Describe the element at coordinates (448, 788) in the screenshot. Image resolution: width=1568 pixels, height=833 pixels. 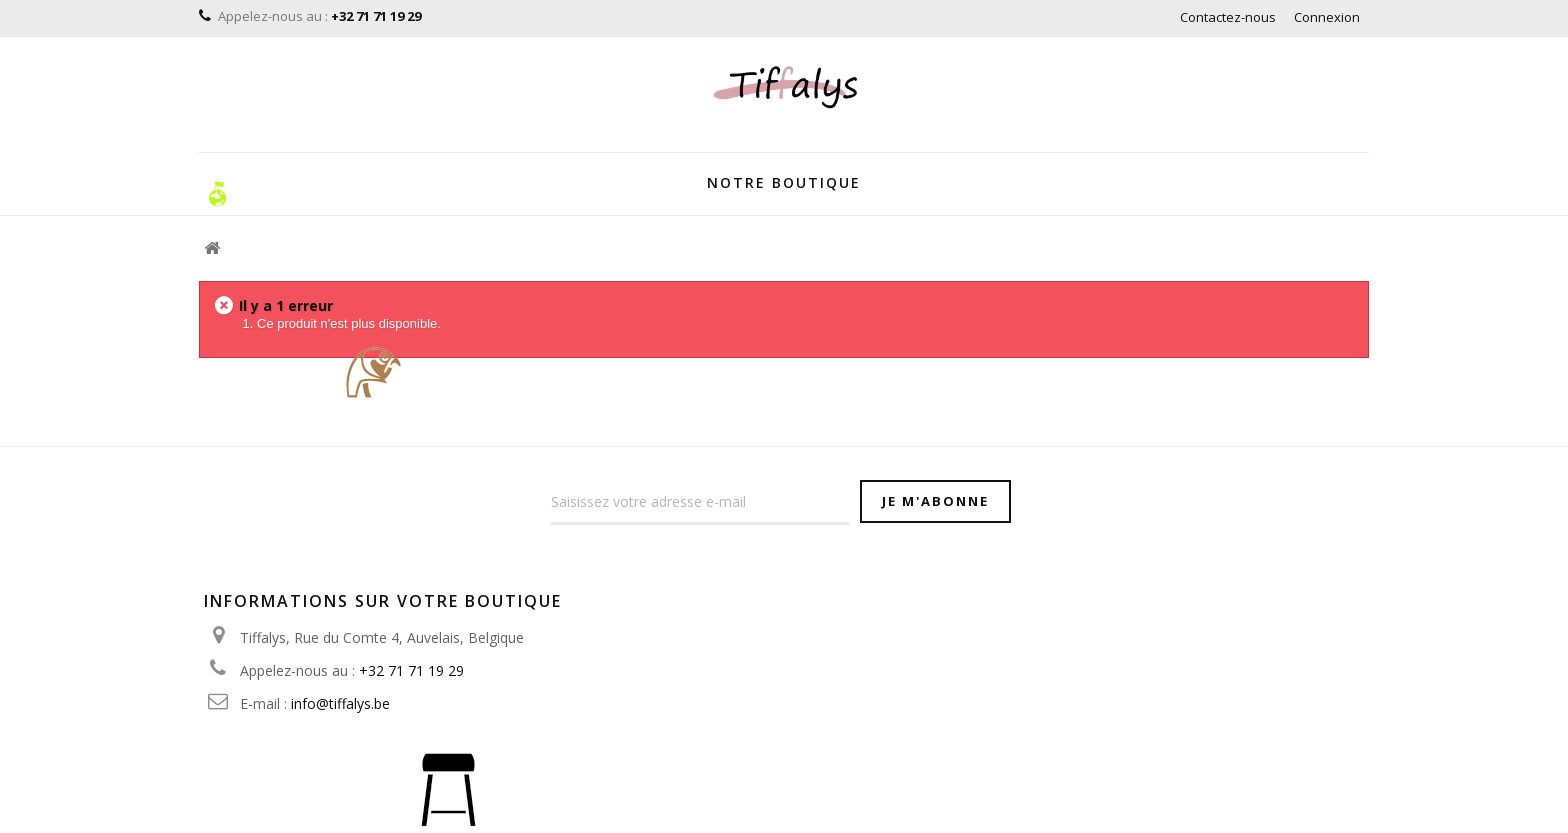
I see `bar seating or stool furniture option` at that location.